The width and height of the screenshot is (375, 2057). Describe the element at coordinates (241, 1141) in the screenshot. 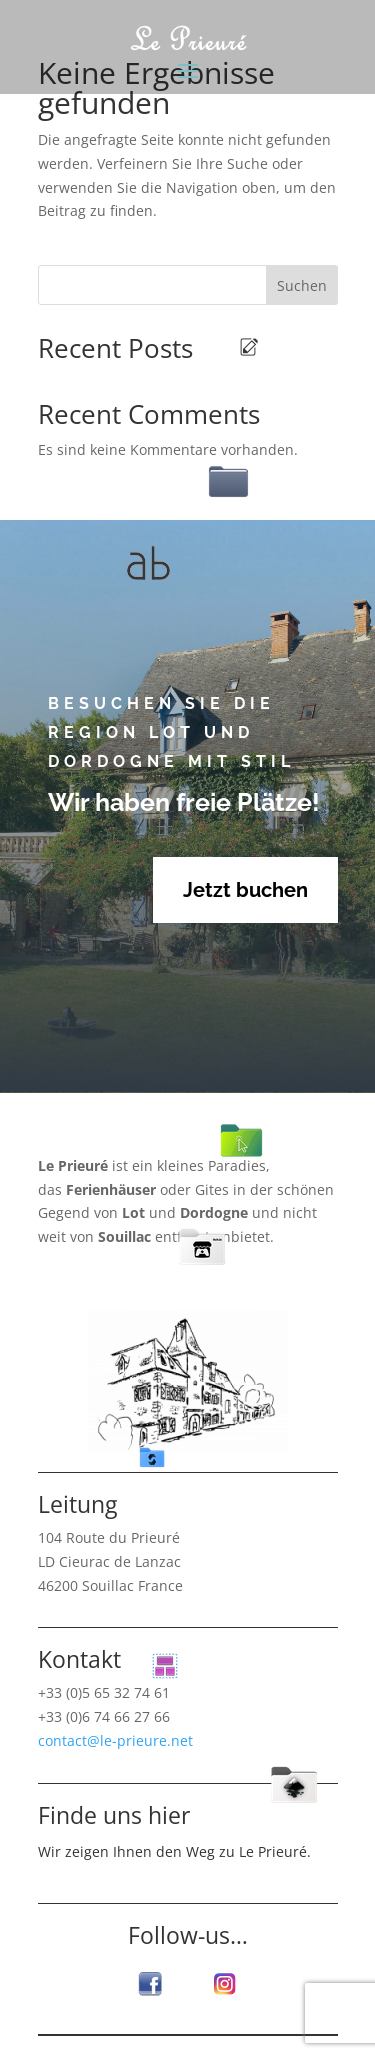

I see `folder containing cursor or pointer assets` at that location.